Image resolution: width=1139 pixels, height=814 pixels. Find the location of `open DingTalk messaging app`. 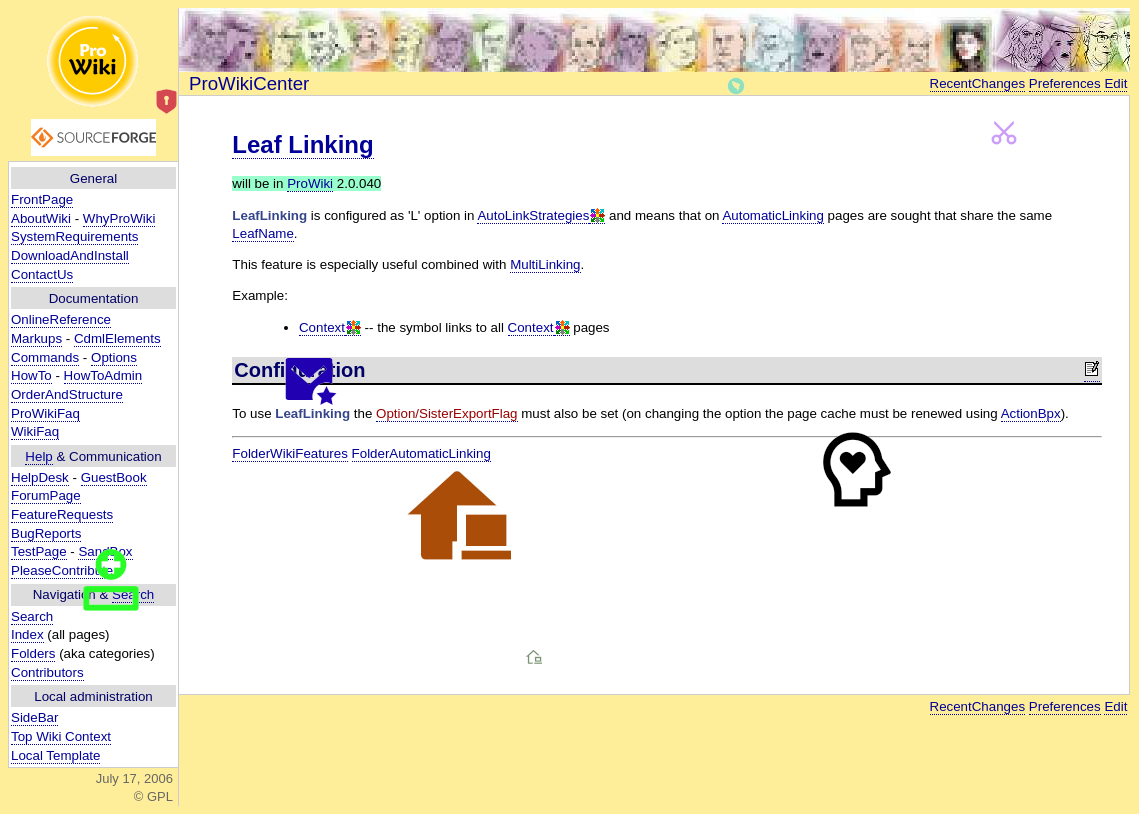

open DingTalk messaging app is located at coordinates (736, 86).